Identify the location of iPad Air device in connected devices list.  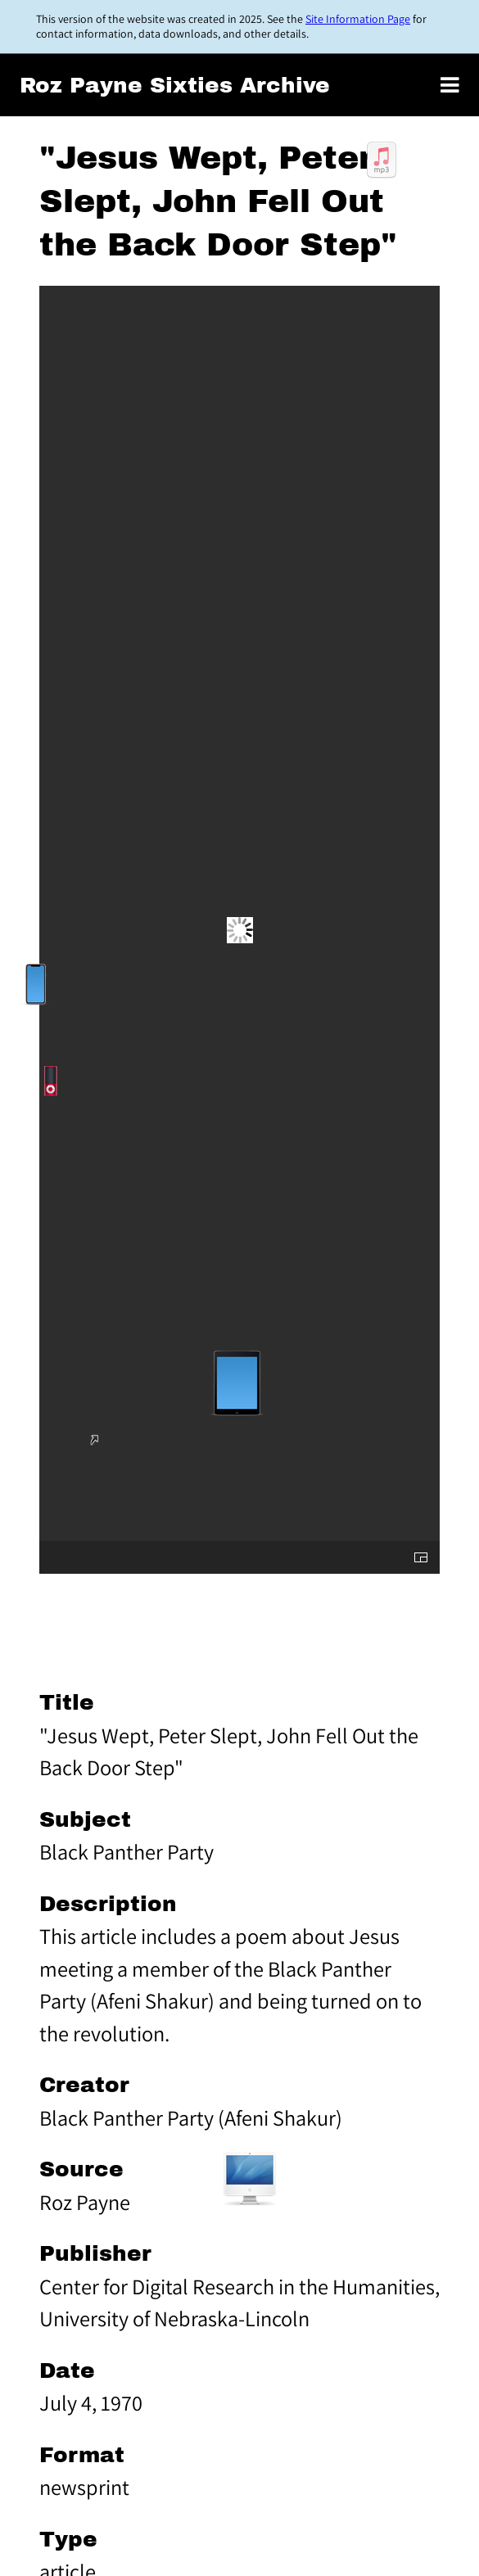
(237, 1382).